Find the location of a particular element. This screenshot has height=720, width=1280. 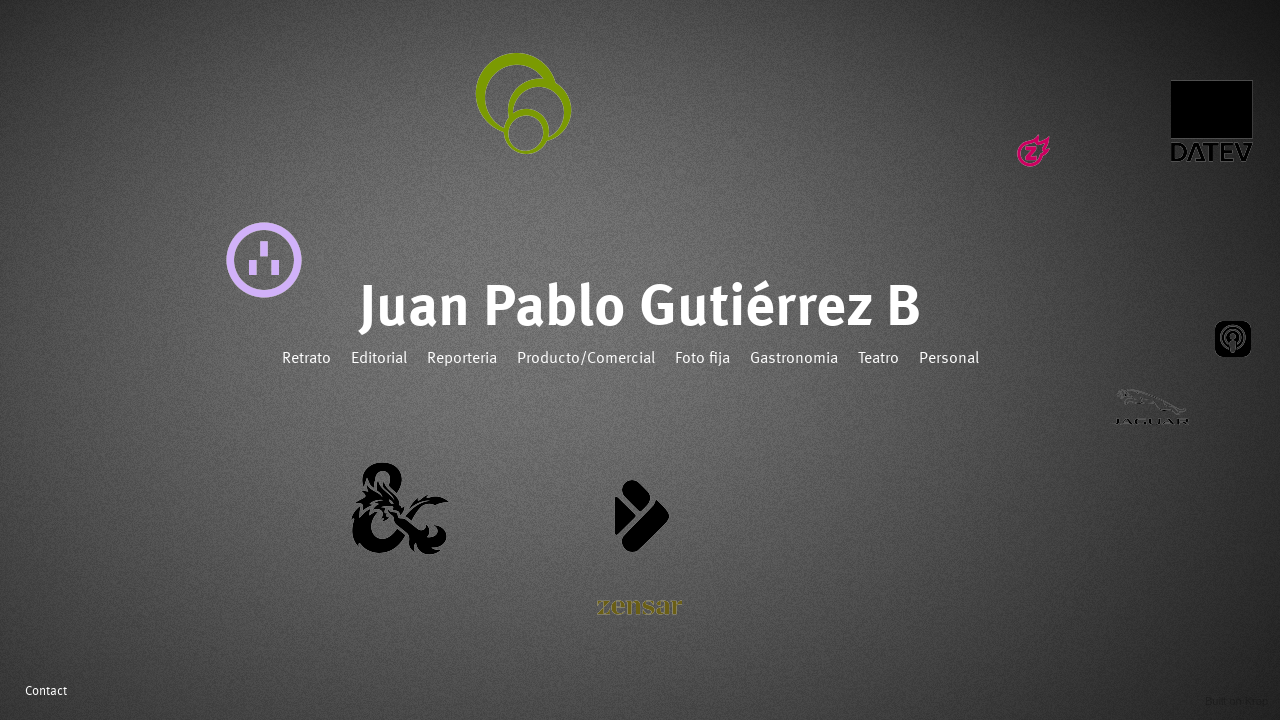

access DATEV accounting software is located at coordinates (1212, 121).